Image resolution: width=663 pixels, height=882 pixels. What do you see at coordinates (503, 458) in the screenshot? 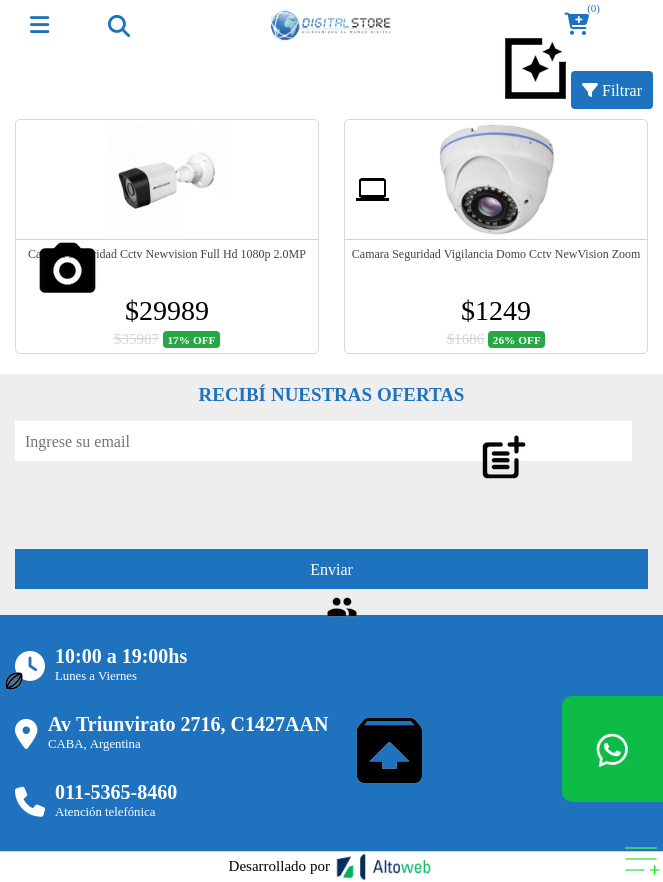
I see `create a new post or document` at bounding box center [503, 458].